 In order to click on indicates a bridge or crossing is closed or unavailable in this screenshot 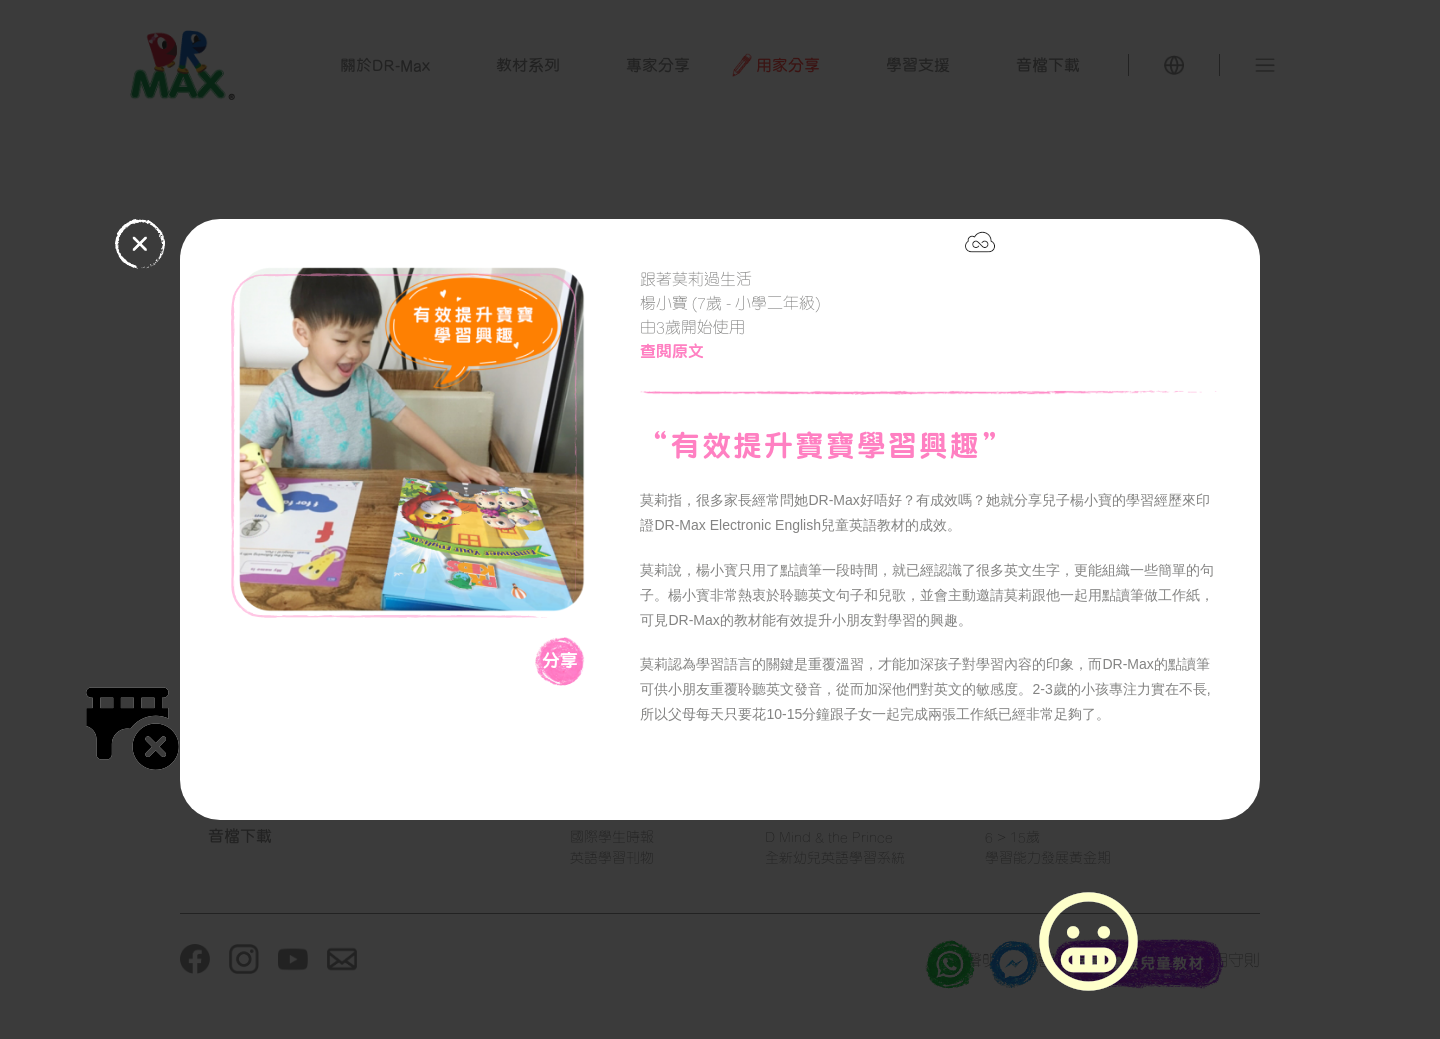, I will do `click(132, 723)`.